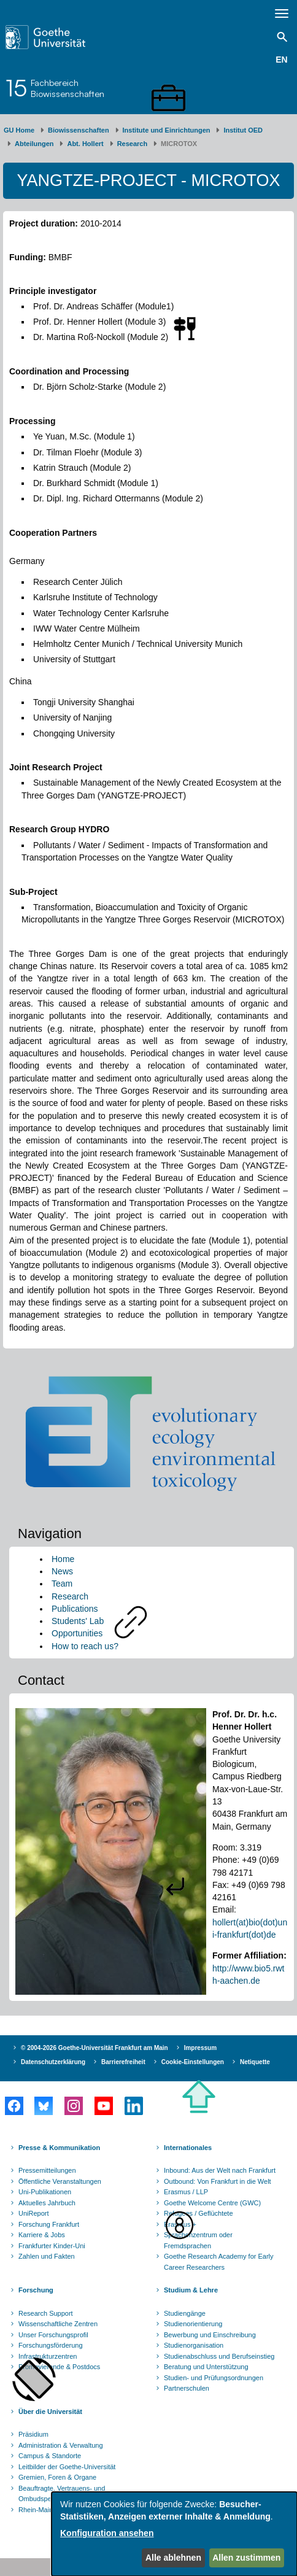 This screenshot has width=297, height=2576. I want to click on upload a file or document, so click(199, 2098).